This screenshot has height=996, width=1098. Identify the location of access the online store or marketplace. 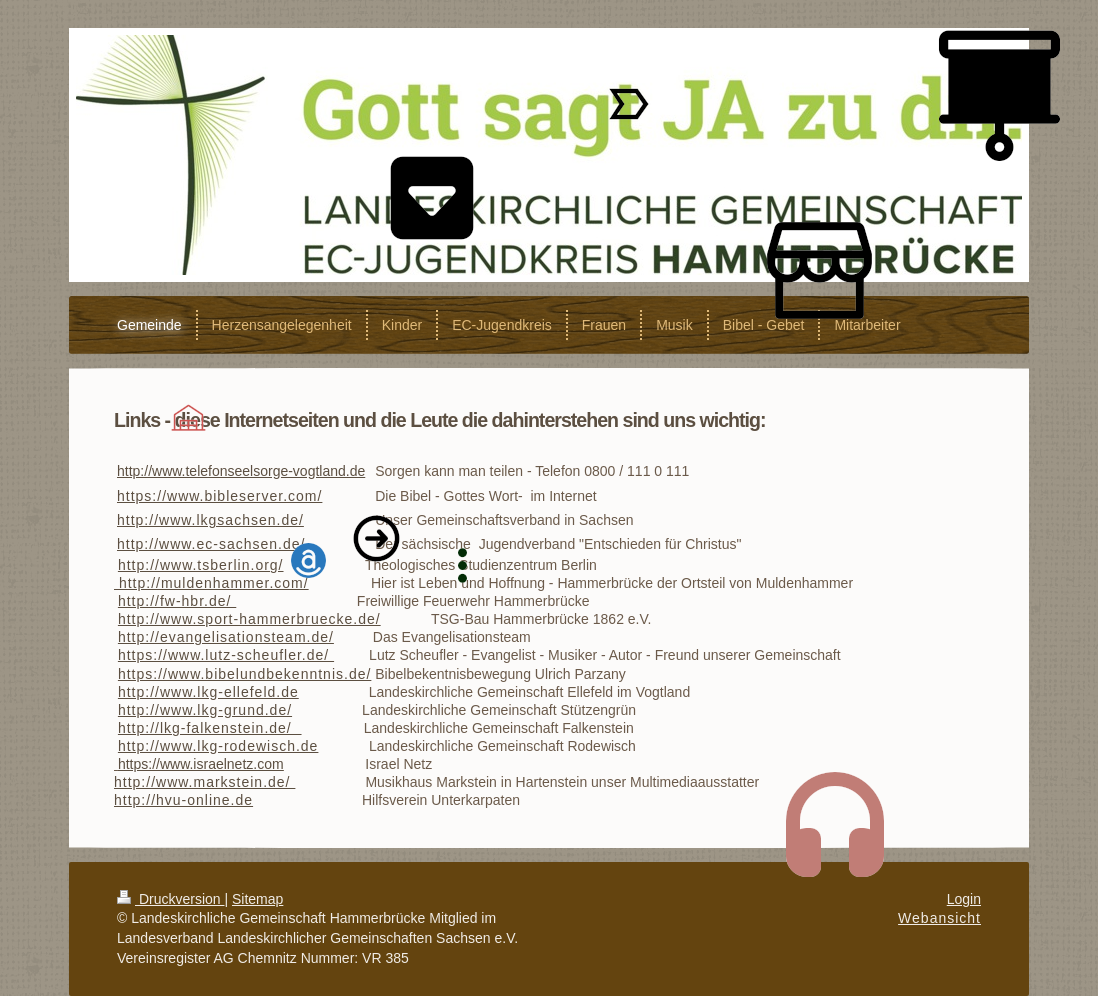
(819, 270).